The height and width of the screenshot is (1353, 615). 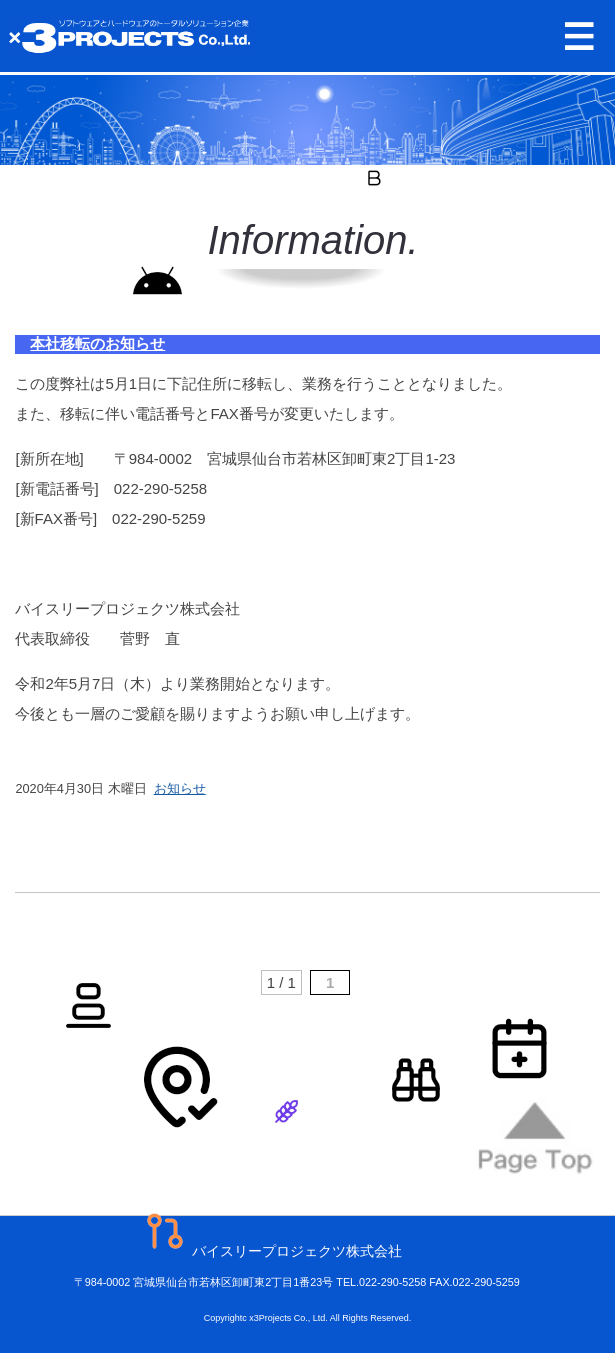 What do you see at coordinates (416, 1080) in the screenshot?
I see `search or explore content` at bounding box center [416, 1080].